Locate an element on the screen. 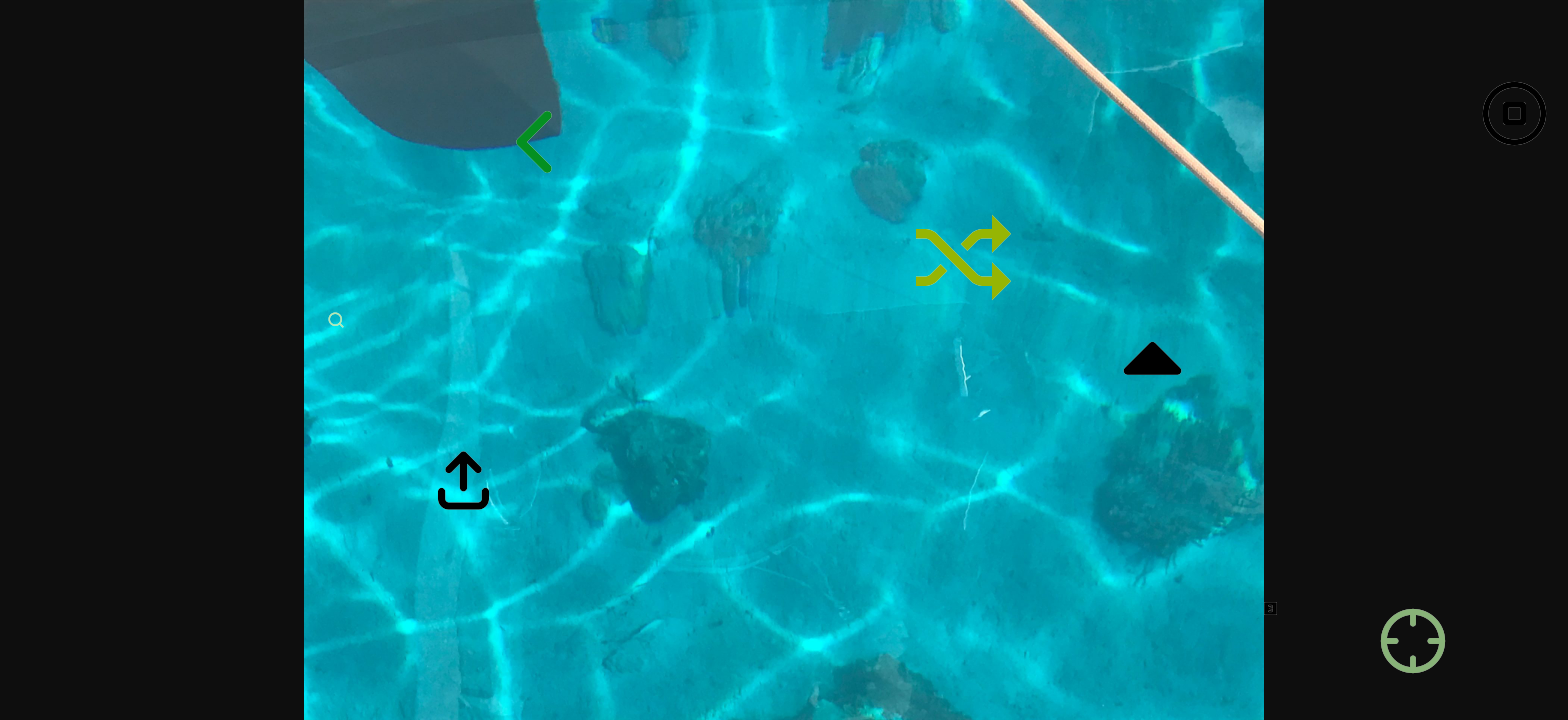 This screenshot has width=1568, height=720. search for content or items is located at coordinates (336, 320).